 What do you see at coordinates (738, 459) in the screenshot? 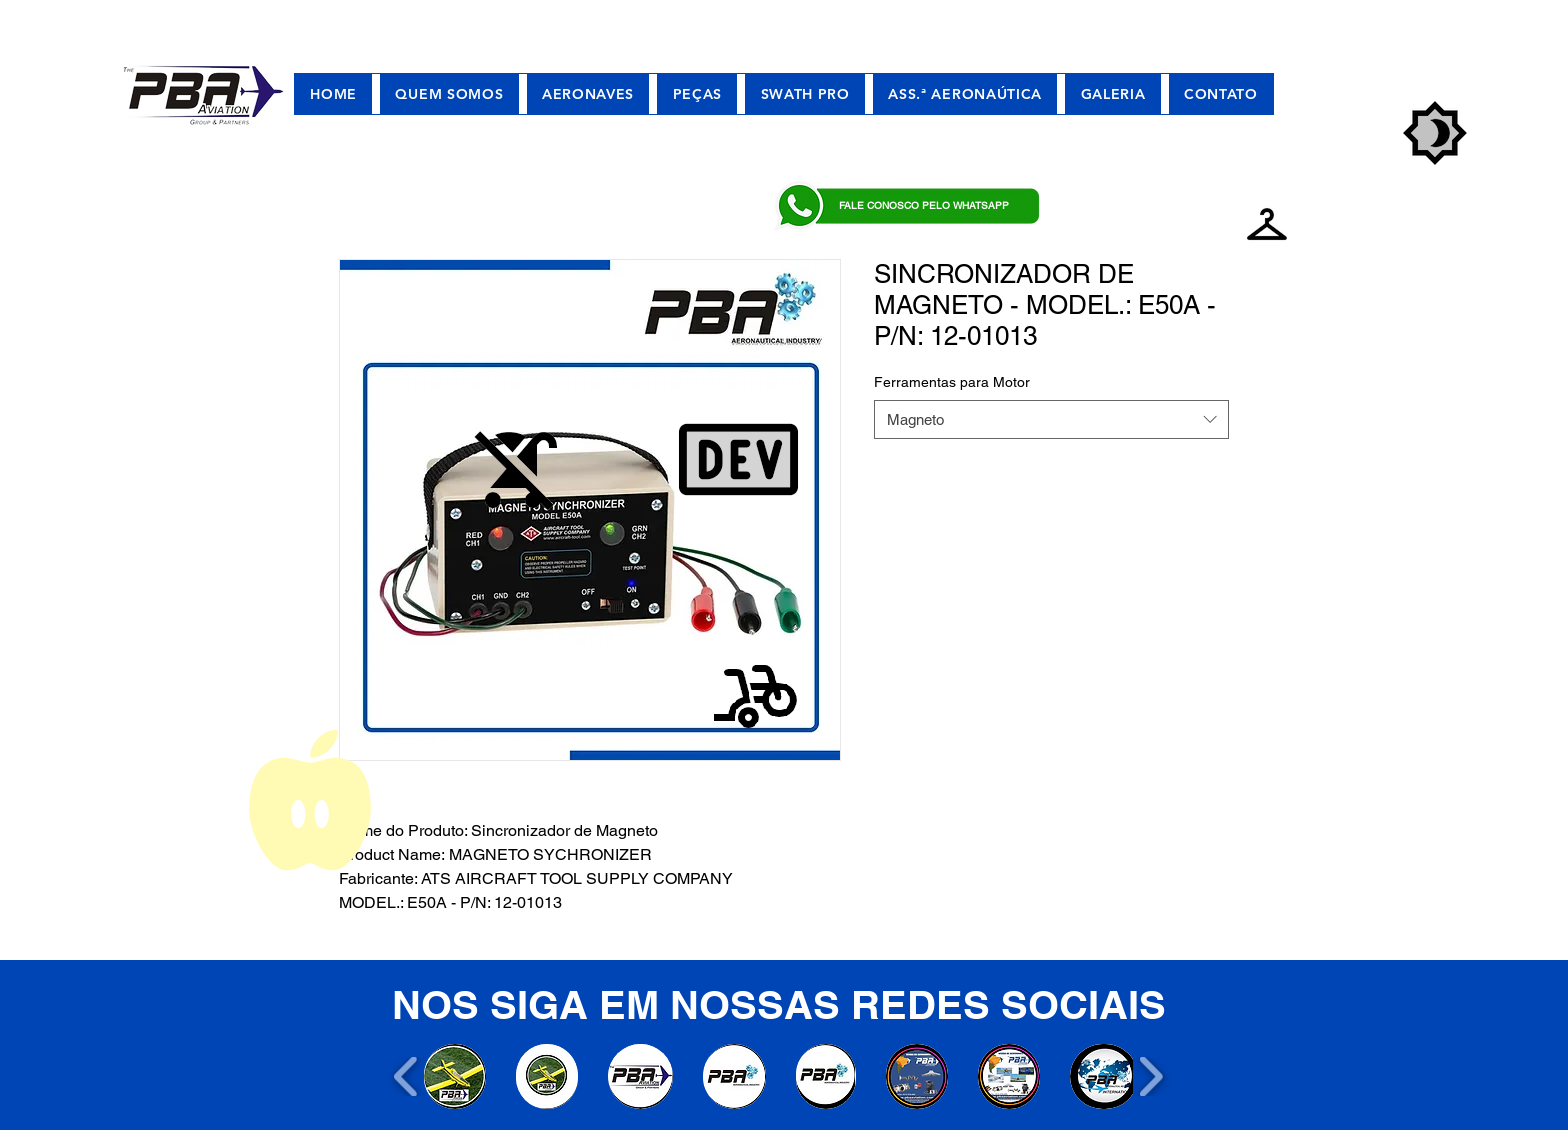
I see `visit DEV Community profile or article` at bounding box center [738, 459].